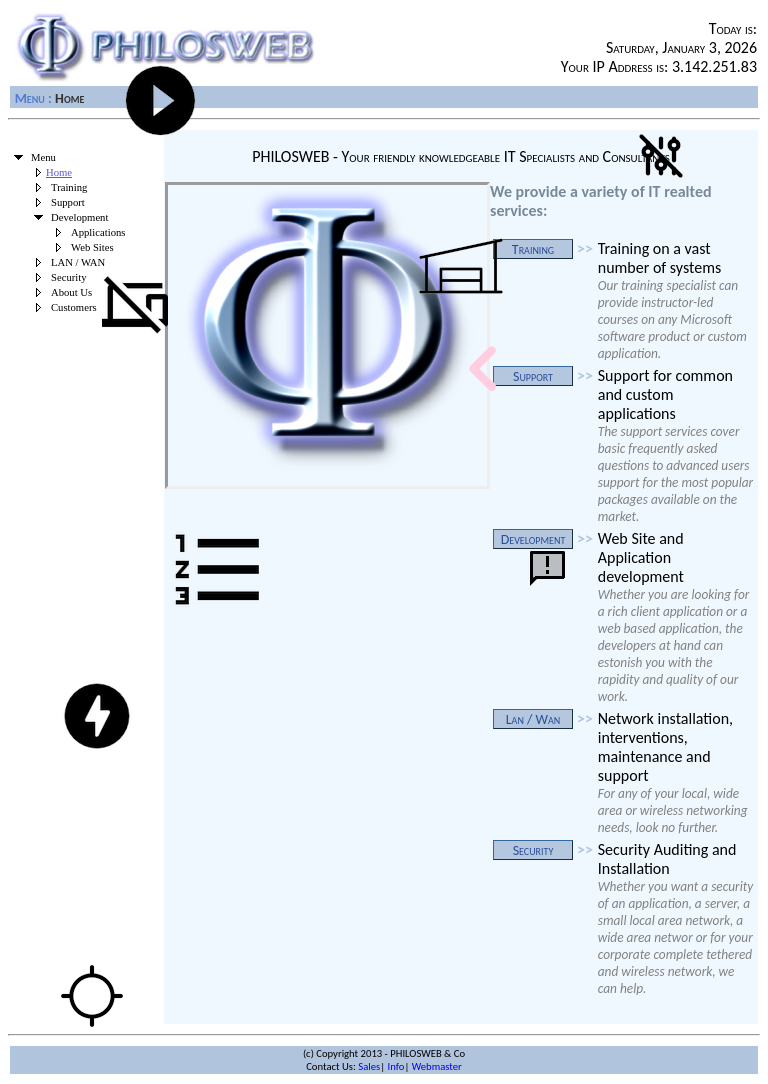 The image size is (768, 1084). Describe the element at coordinates (661, 156) in the screenshot. I see `settings or adjustments are disabled` at that location.